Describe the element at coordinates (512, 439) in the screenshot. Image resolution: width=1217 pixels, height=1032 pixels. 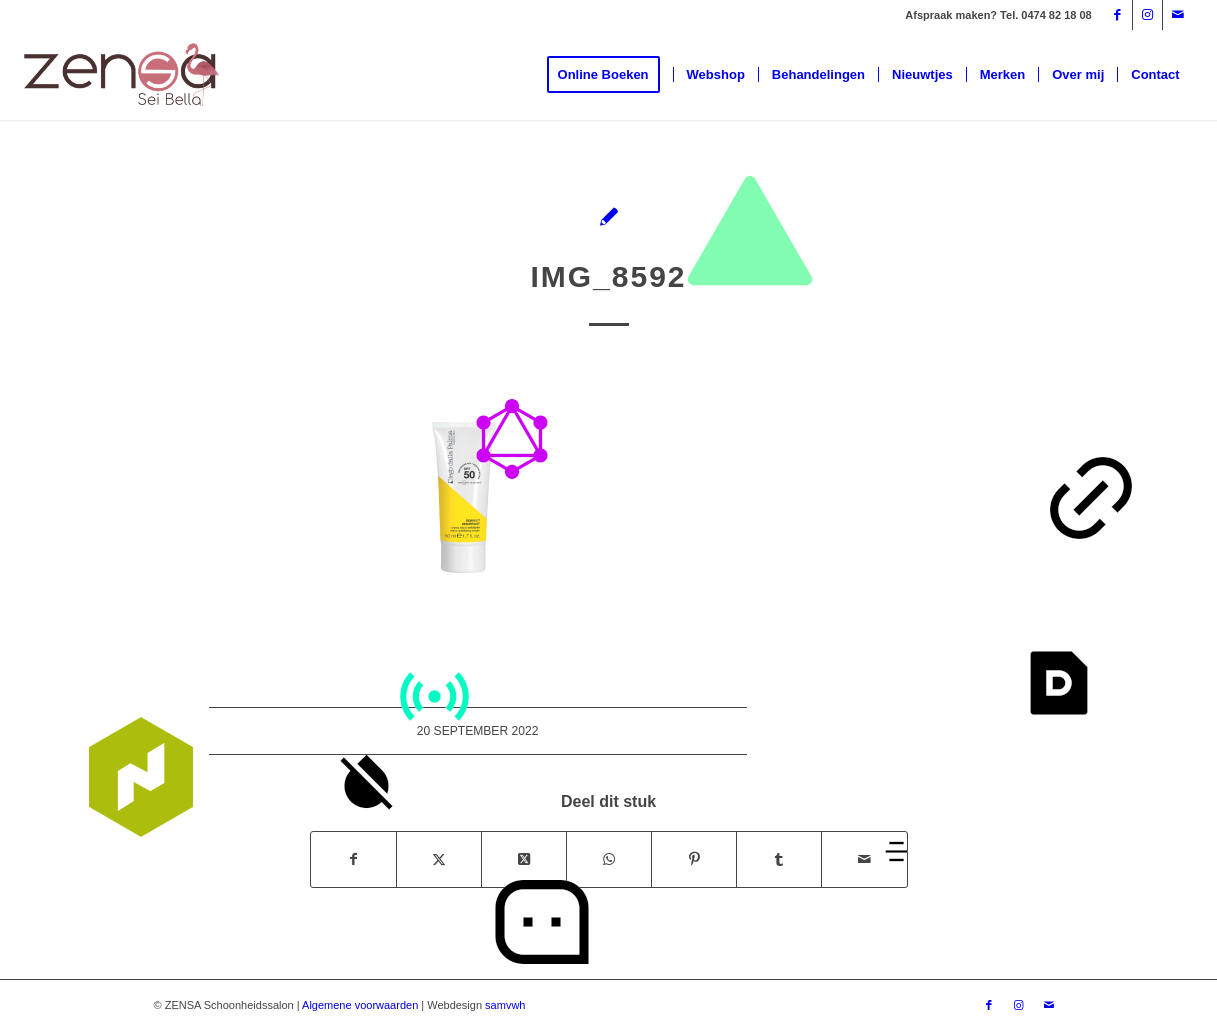
I see `graphql api or technology indicator` at that location.